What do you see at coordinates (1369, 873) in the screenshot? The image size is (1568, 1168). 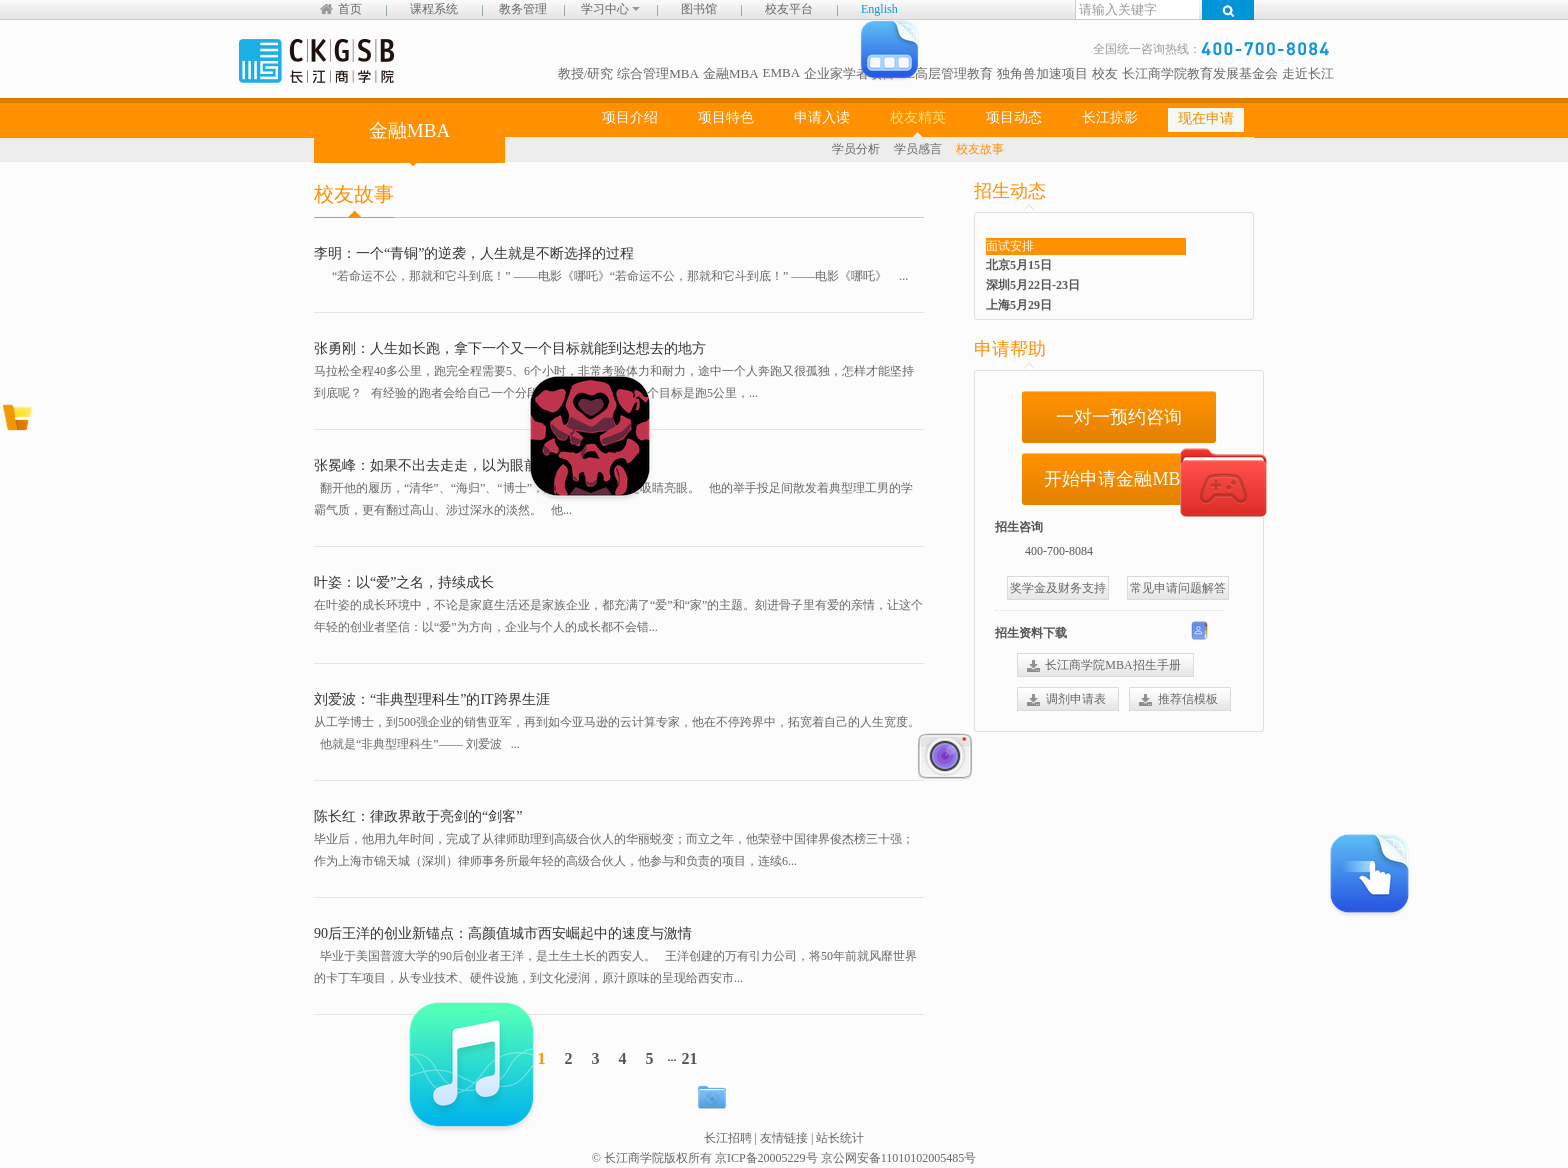 I see `open libinput gestures configuration app` at bounding box center [1369, 873].